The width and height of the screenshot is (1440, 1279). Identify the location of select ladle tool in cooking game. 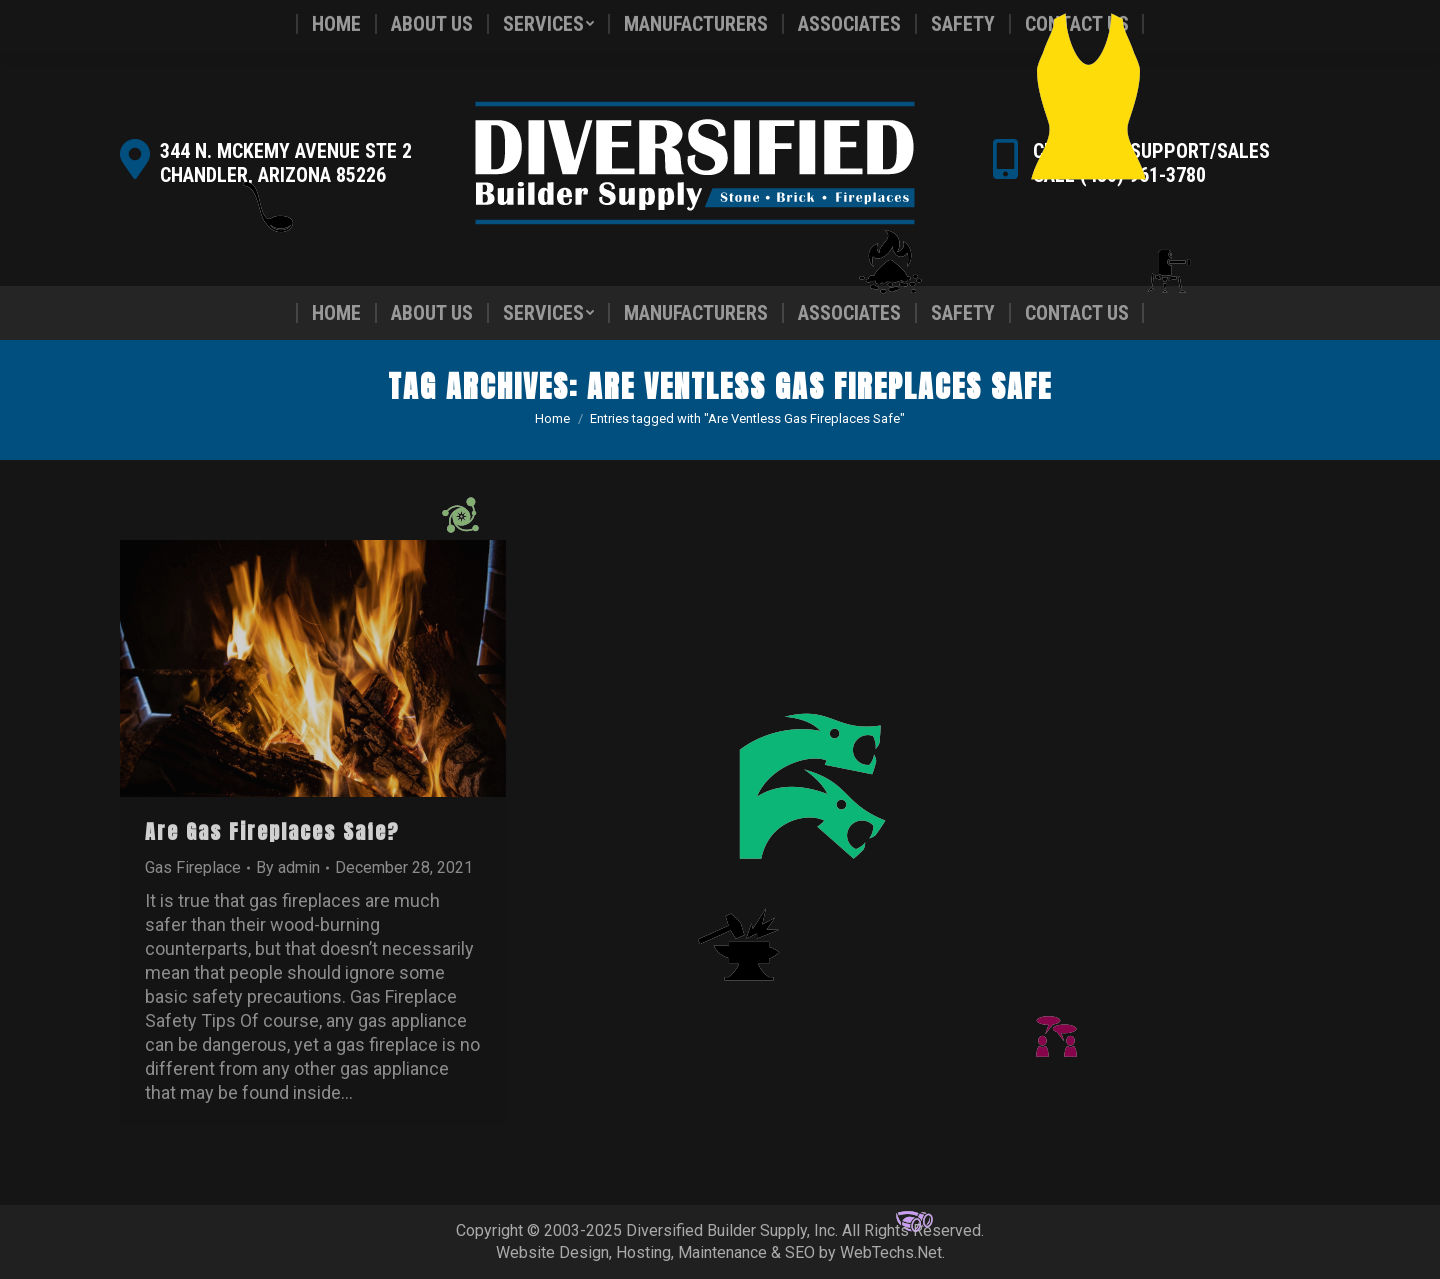
(268, 207).